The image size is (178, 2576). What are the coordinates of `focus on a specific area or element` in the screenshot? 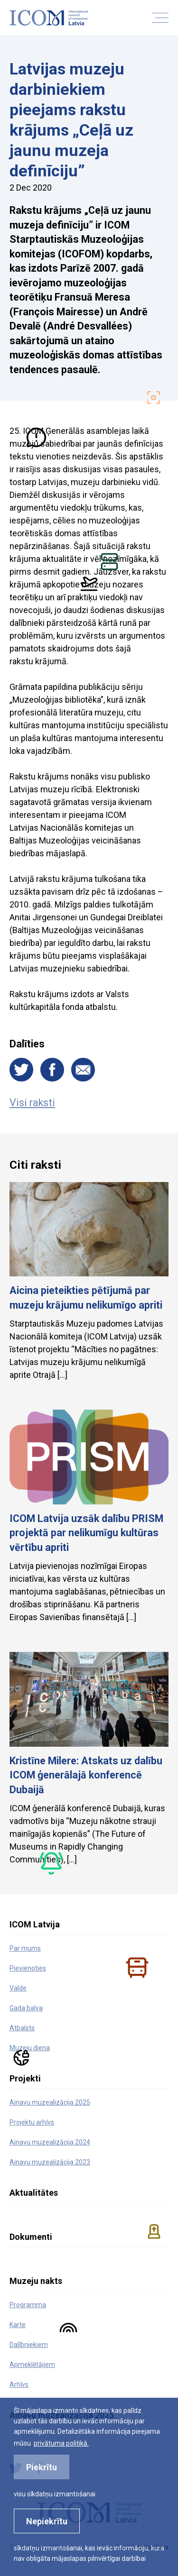 It's located at (153, 397).